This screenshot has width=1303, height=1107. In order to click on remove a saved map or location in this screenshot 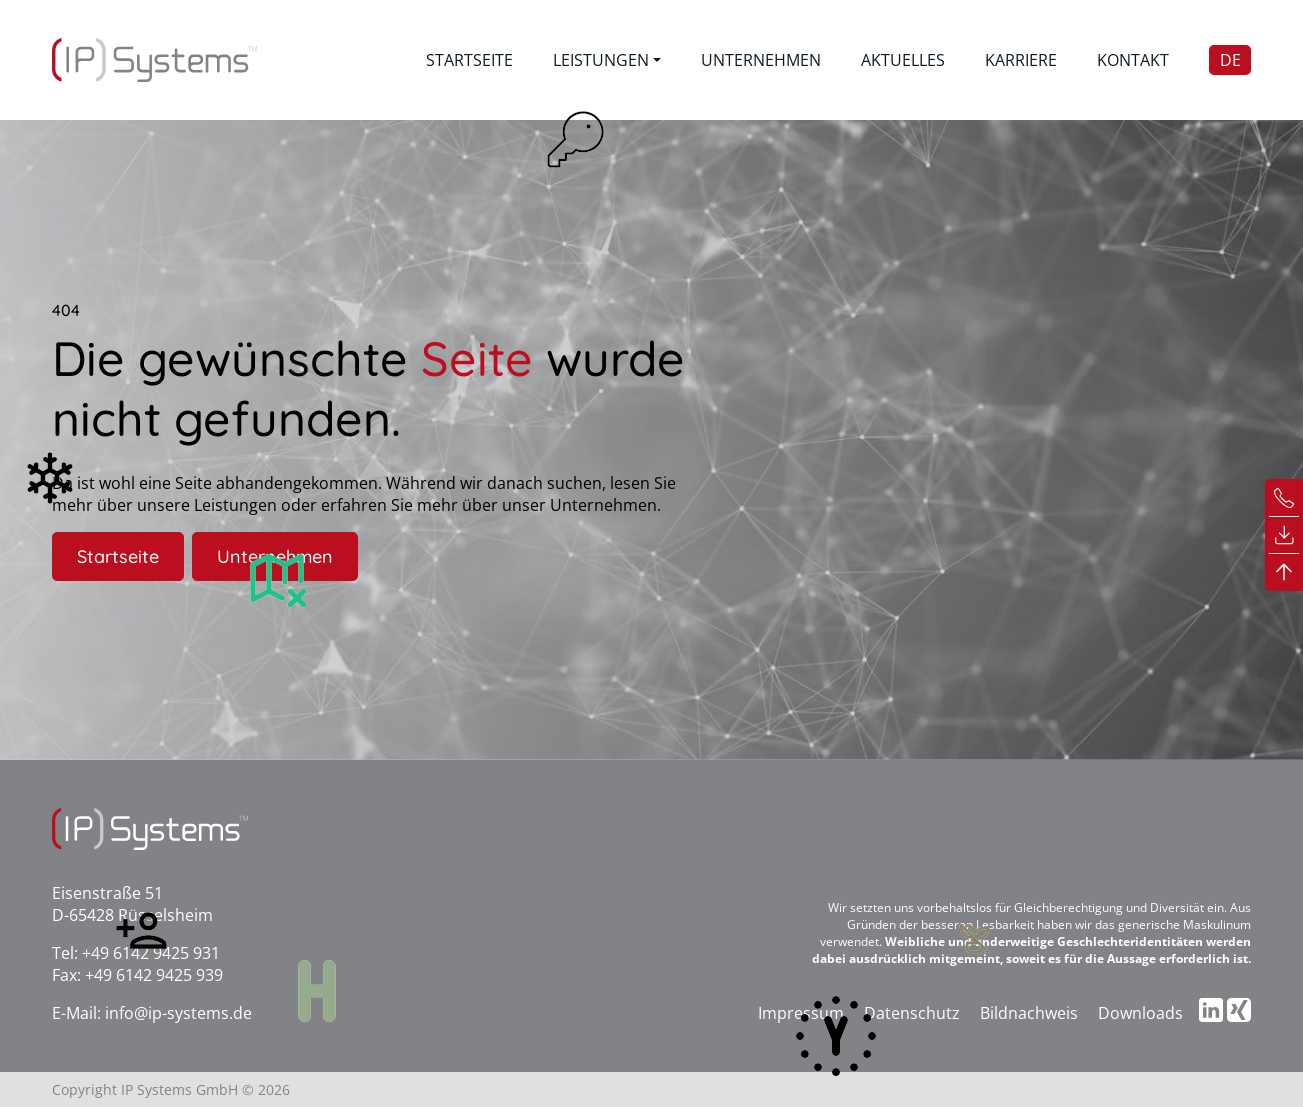, I will do `click(277, 578)`.